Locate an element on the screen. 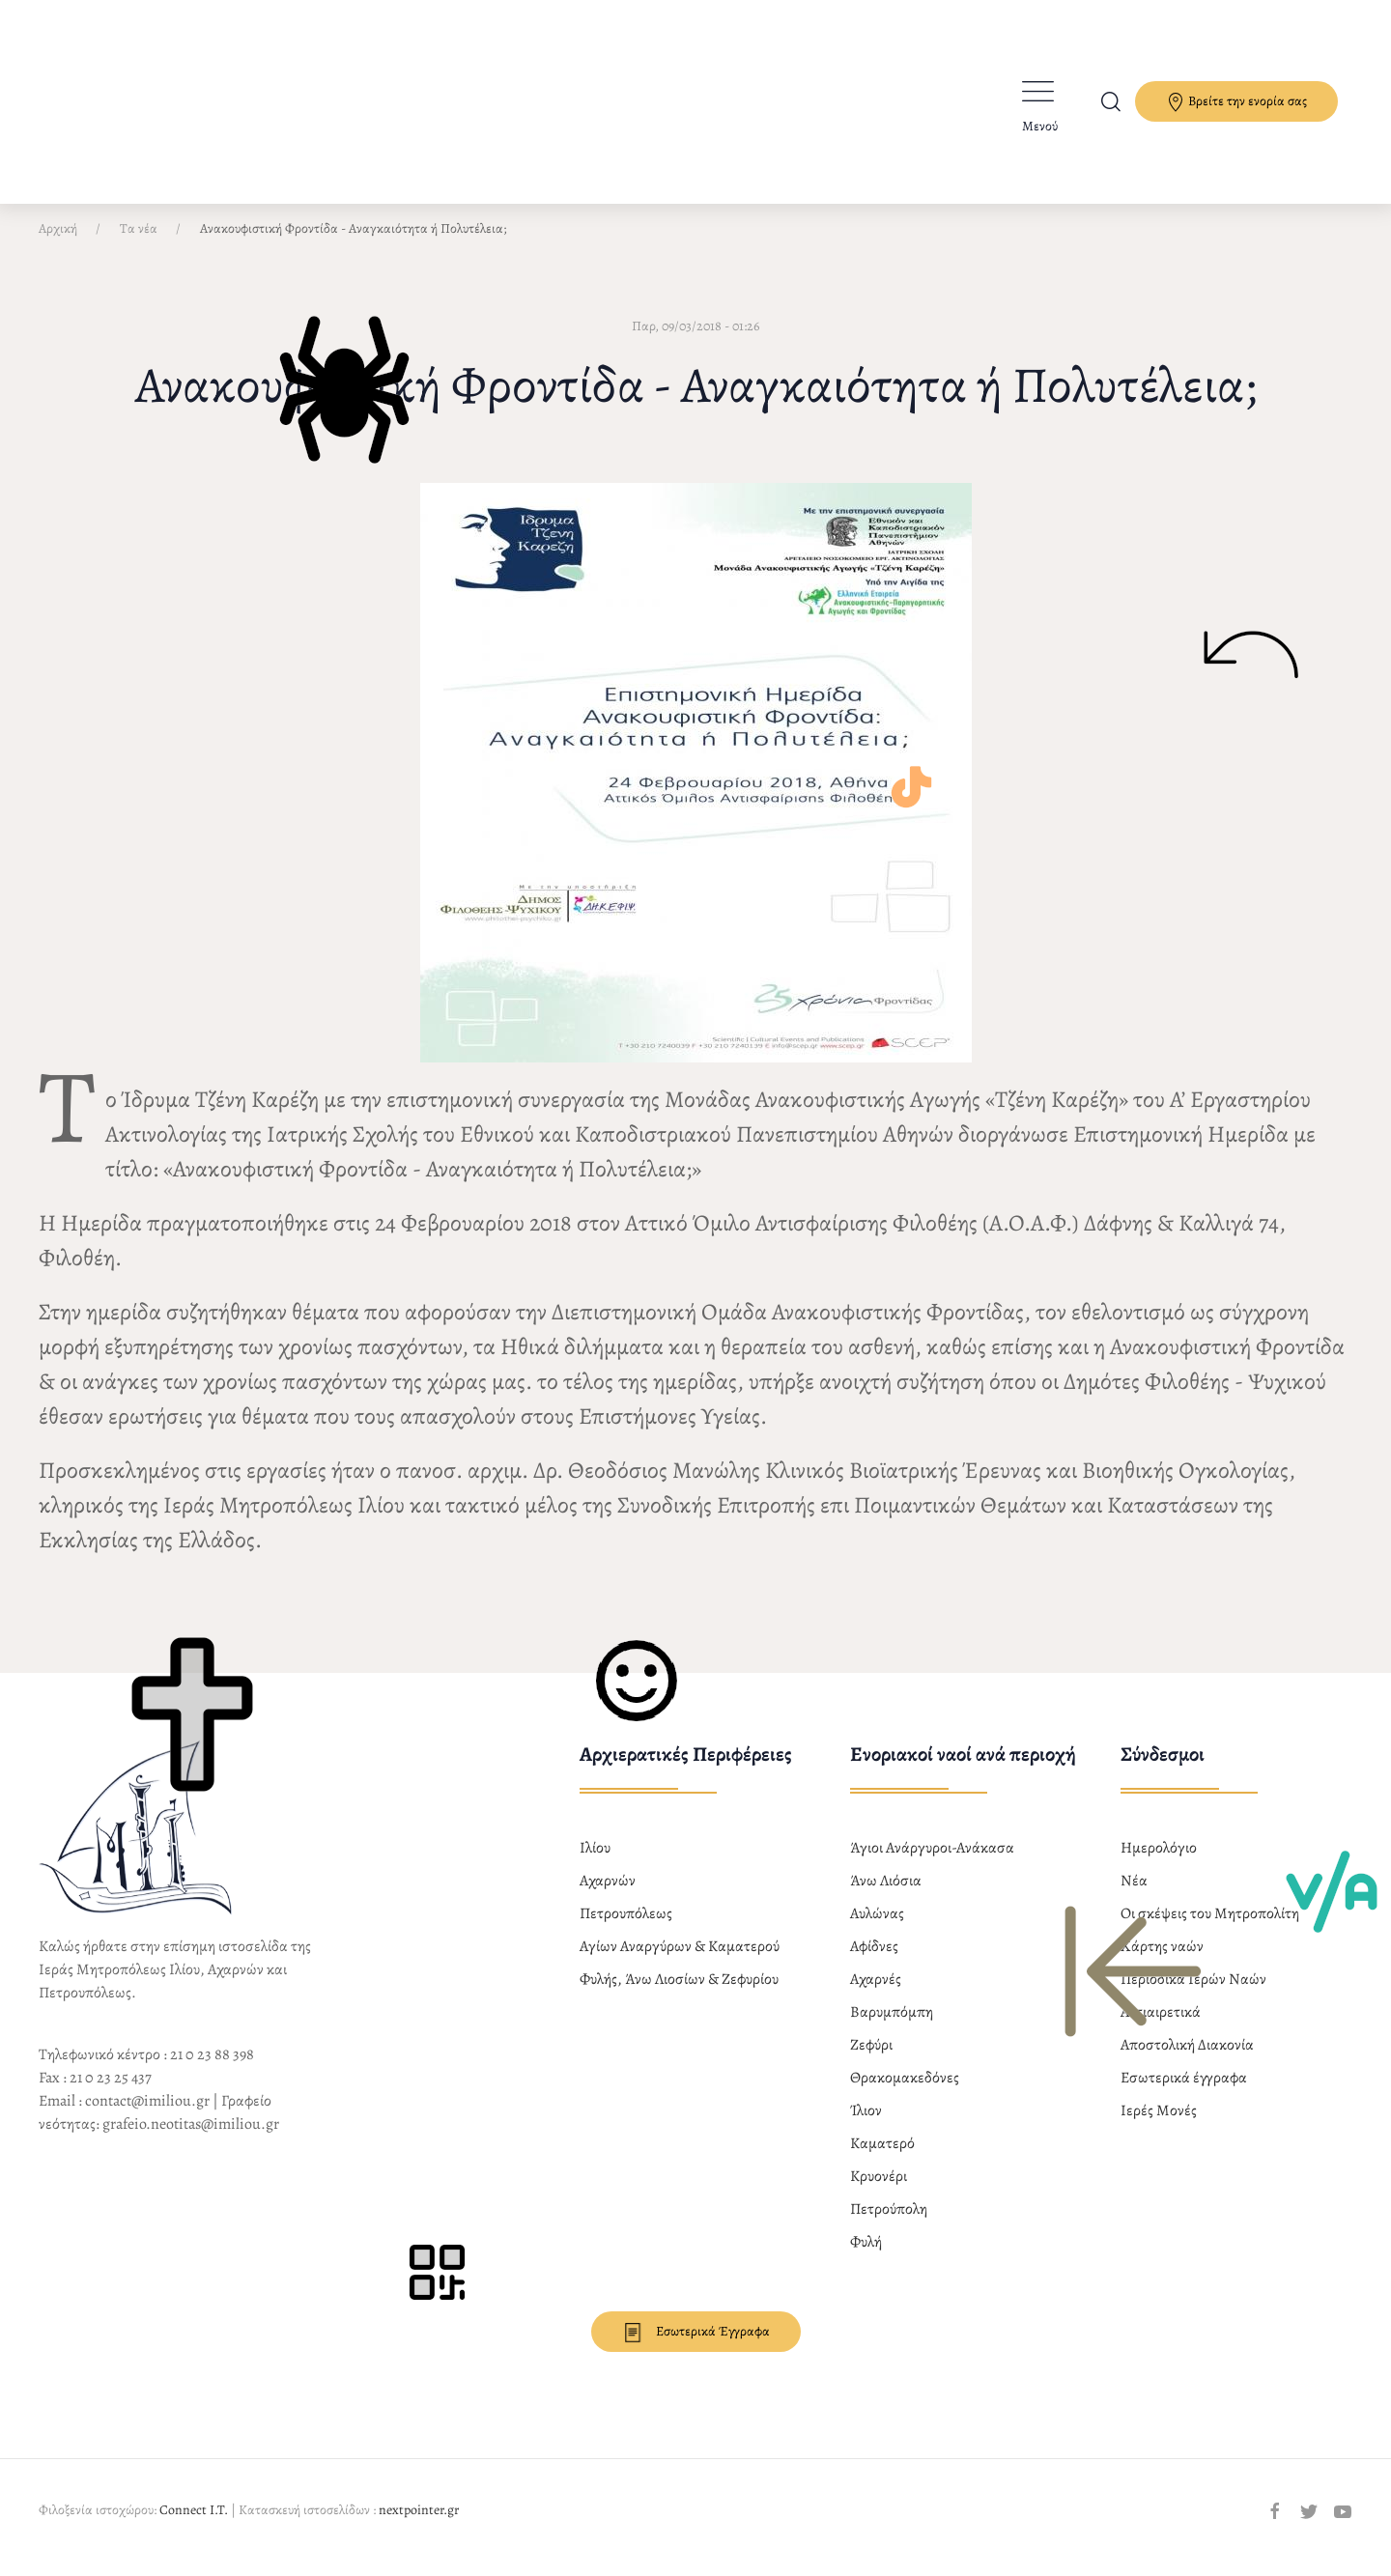 The height and width of the screenshot is (2576, 1391). go back to the beginning is located at coordinates (1130, 1971).